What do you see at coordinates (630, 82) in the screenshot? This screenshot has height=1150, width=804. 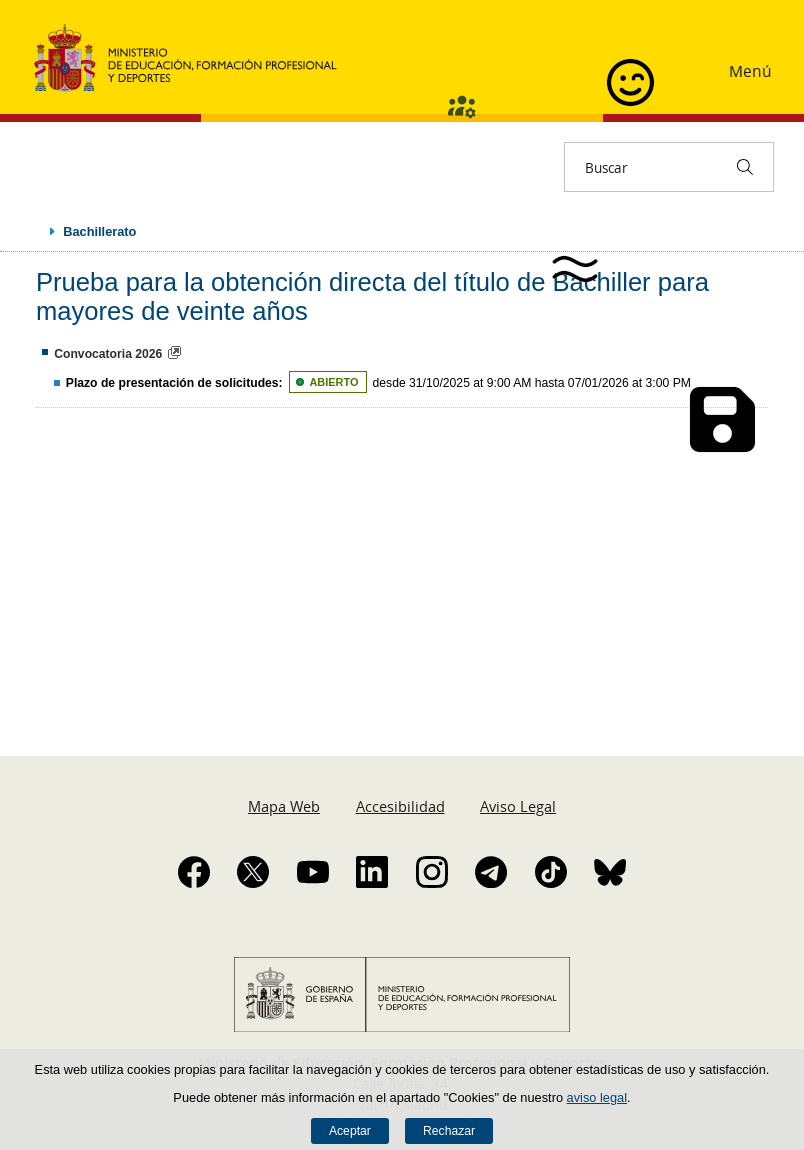 I see `insert a winking emoji or emoticon` at bounding box center [630, 82].